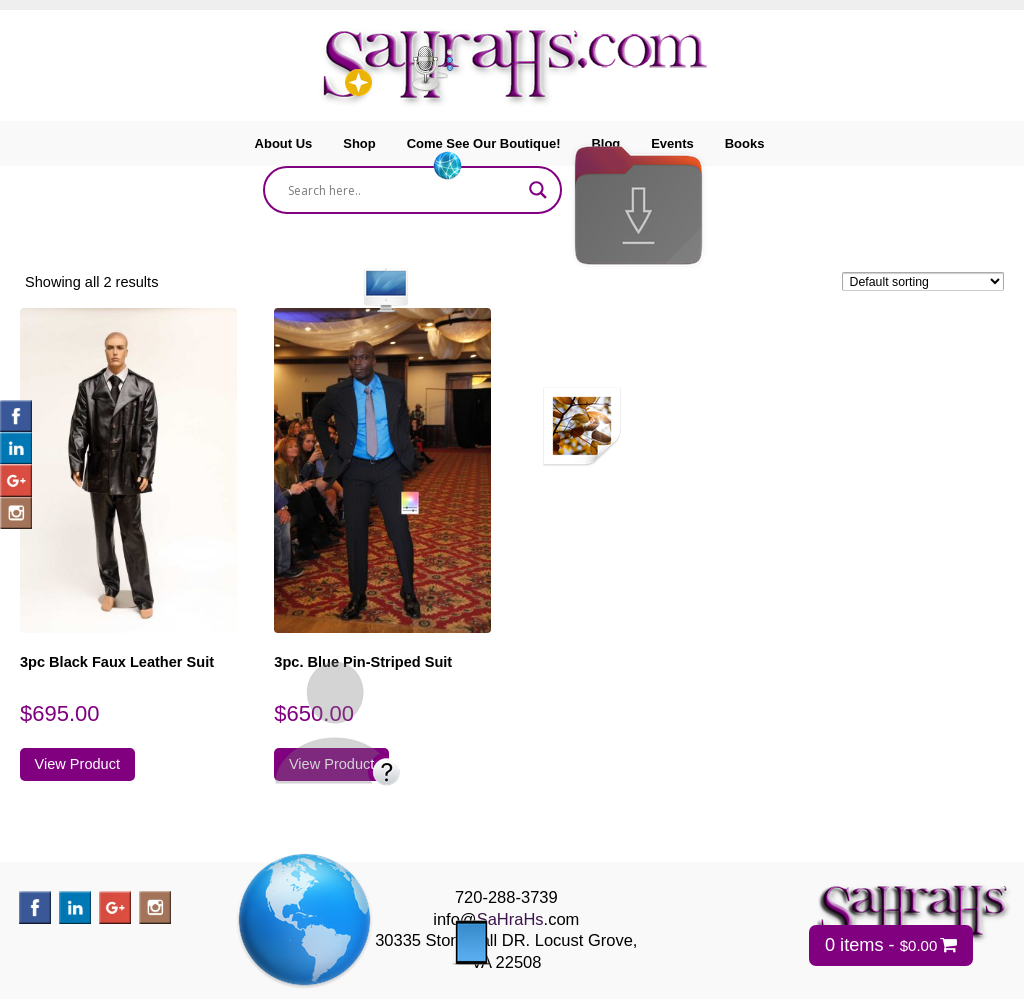  I want to click on represents an iMac desktop computer, so click(386, 288).